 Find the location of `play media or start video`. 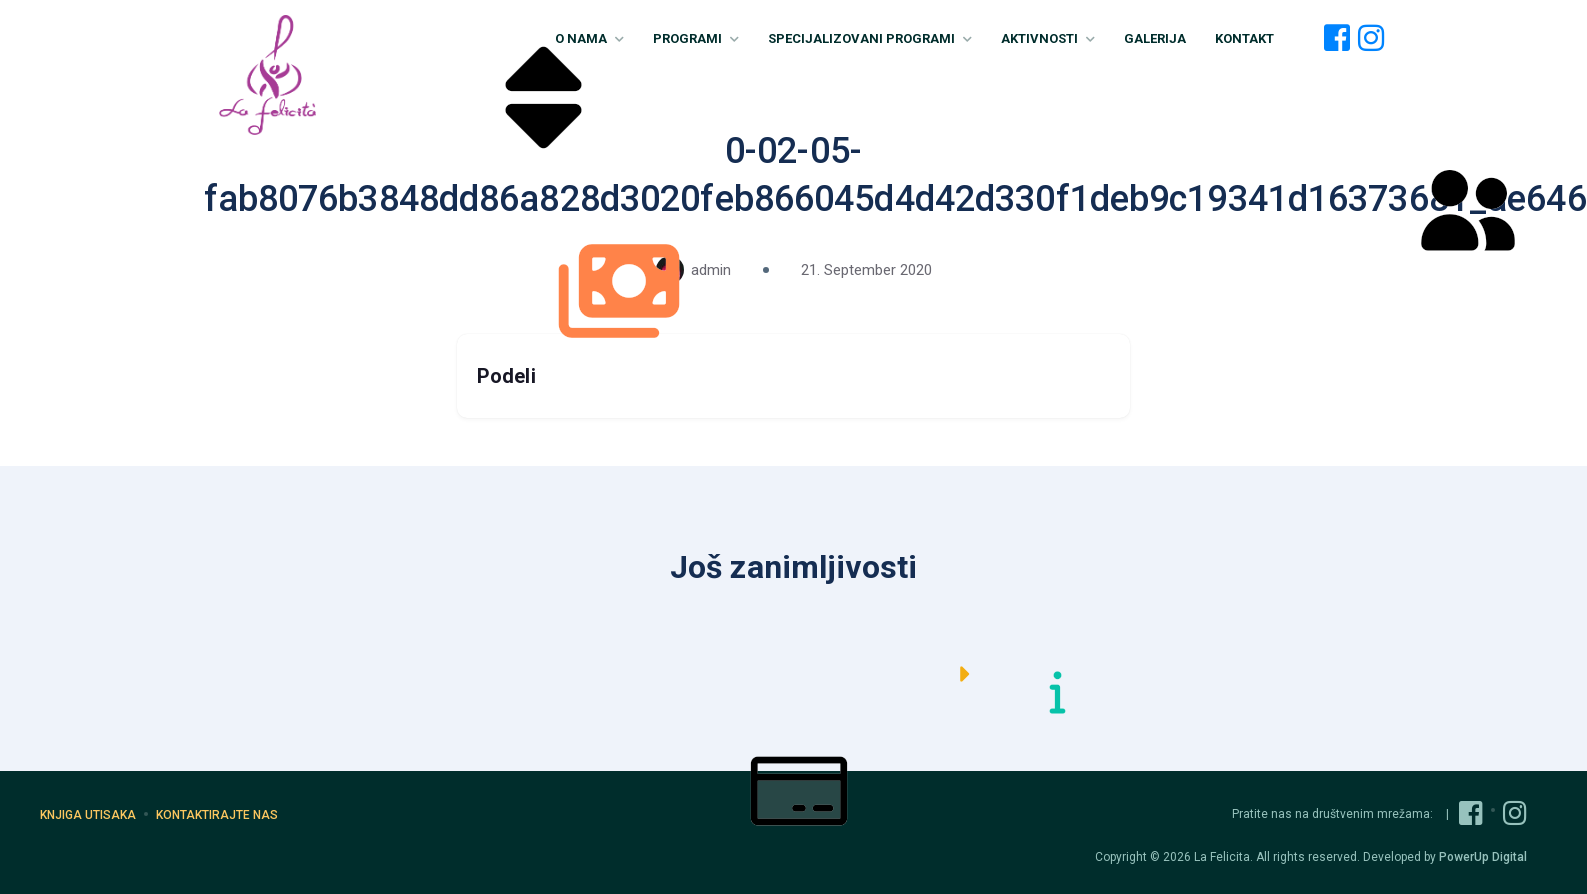

play media or start video is located at coordinates (964, 674).